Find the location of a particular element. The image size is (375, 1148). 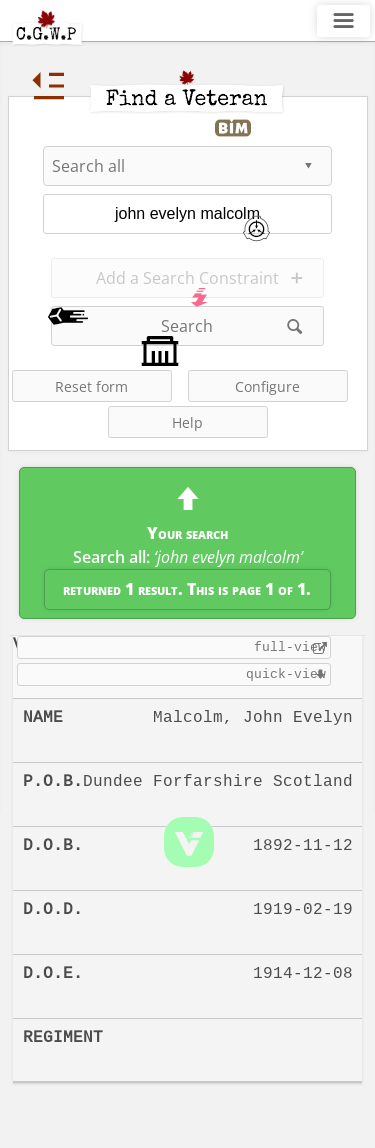

rolldown bundler logo is located at coordinates (199, 297).